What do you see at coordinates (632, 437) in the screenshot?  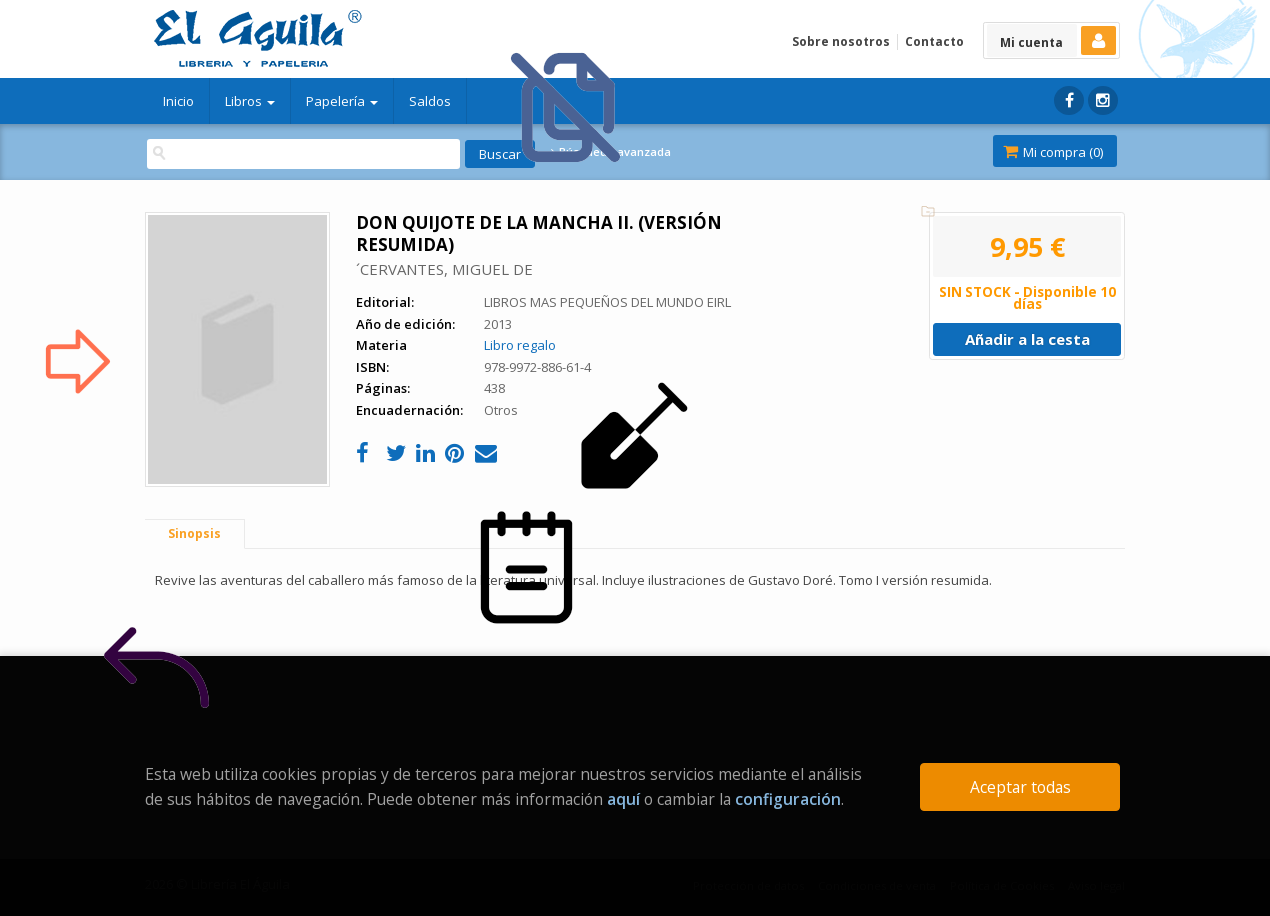 I see `gardening or landscaping tools` at bounding box center [632, 437].